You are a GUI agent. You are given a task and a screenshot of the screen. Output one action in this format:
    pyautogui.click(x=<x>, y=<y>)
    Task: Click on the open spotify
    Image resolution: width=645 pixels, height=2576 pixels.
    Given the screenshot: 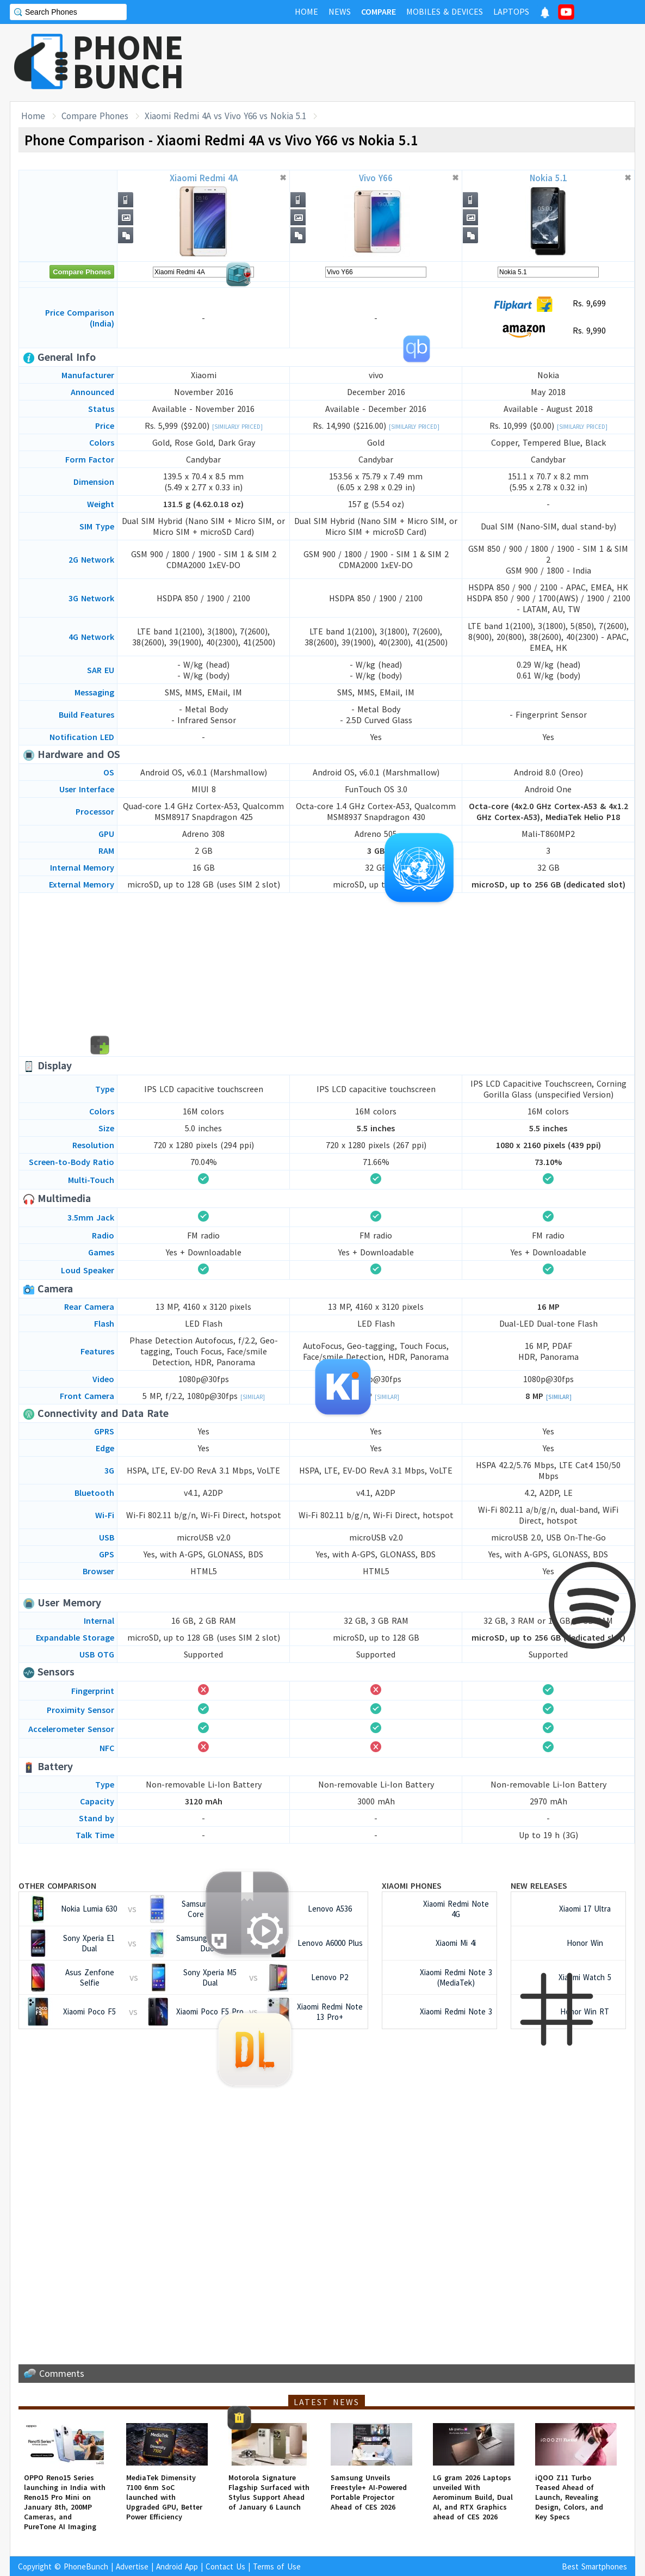 What is the action you would take?
    pyautogui.click(x=592, y=1605)
    